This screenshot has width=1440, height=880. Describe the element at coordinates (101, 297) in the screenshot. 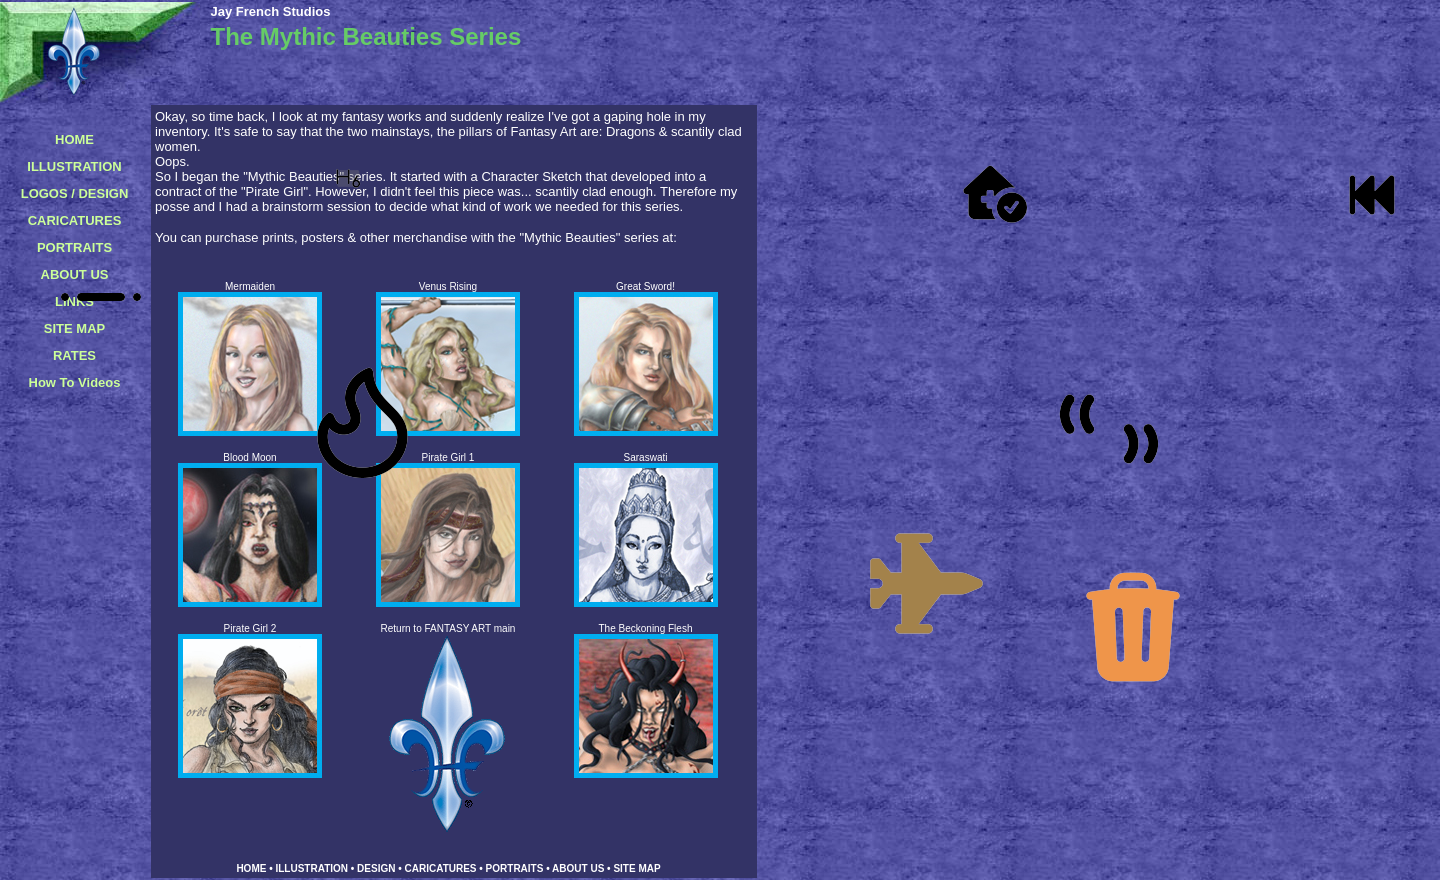

I see `insert a horizontal divider between content sections` at that location.